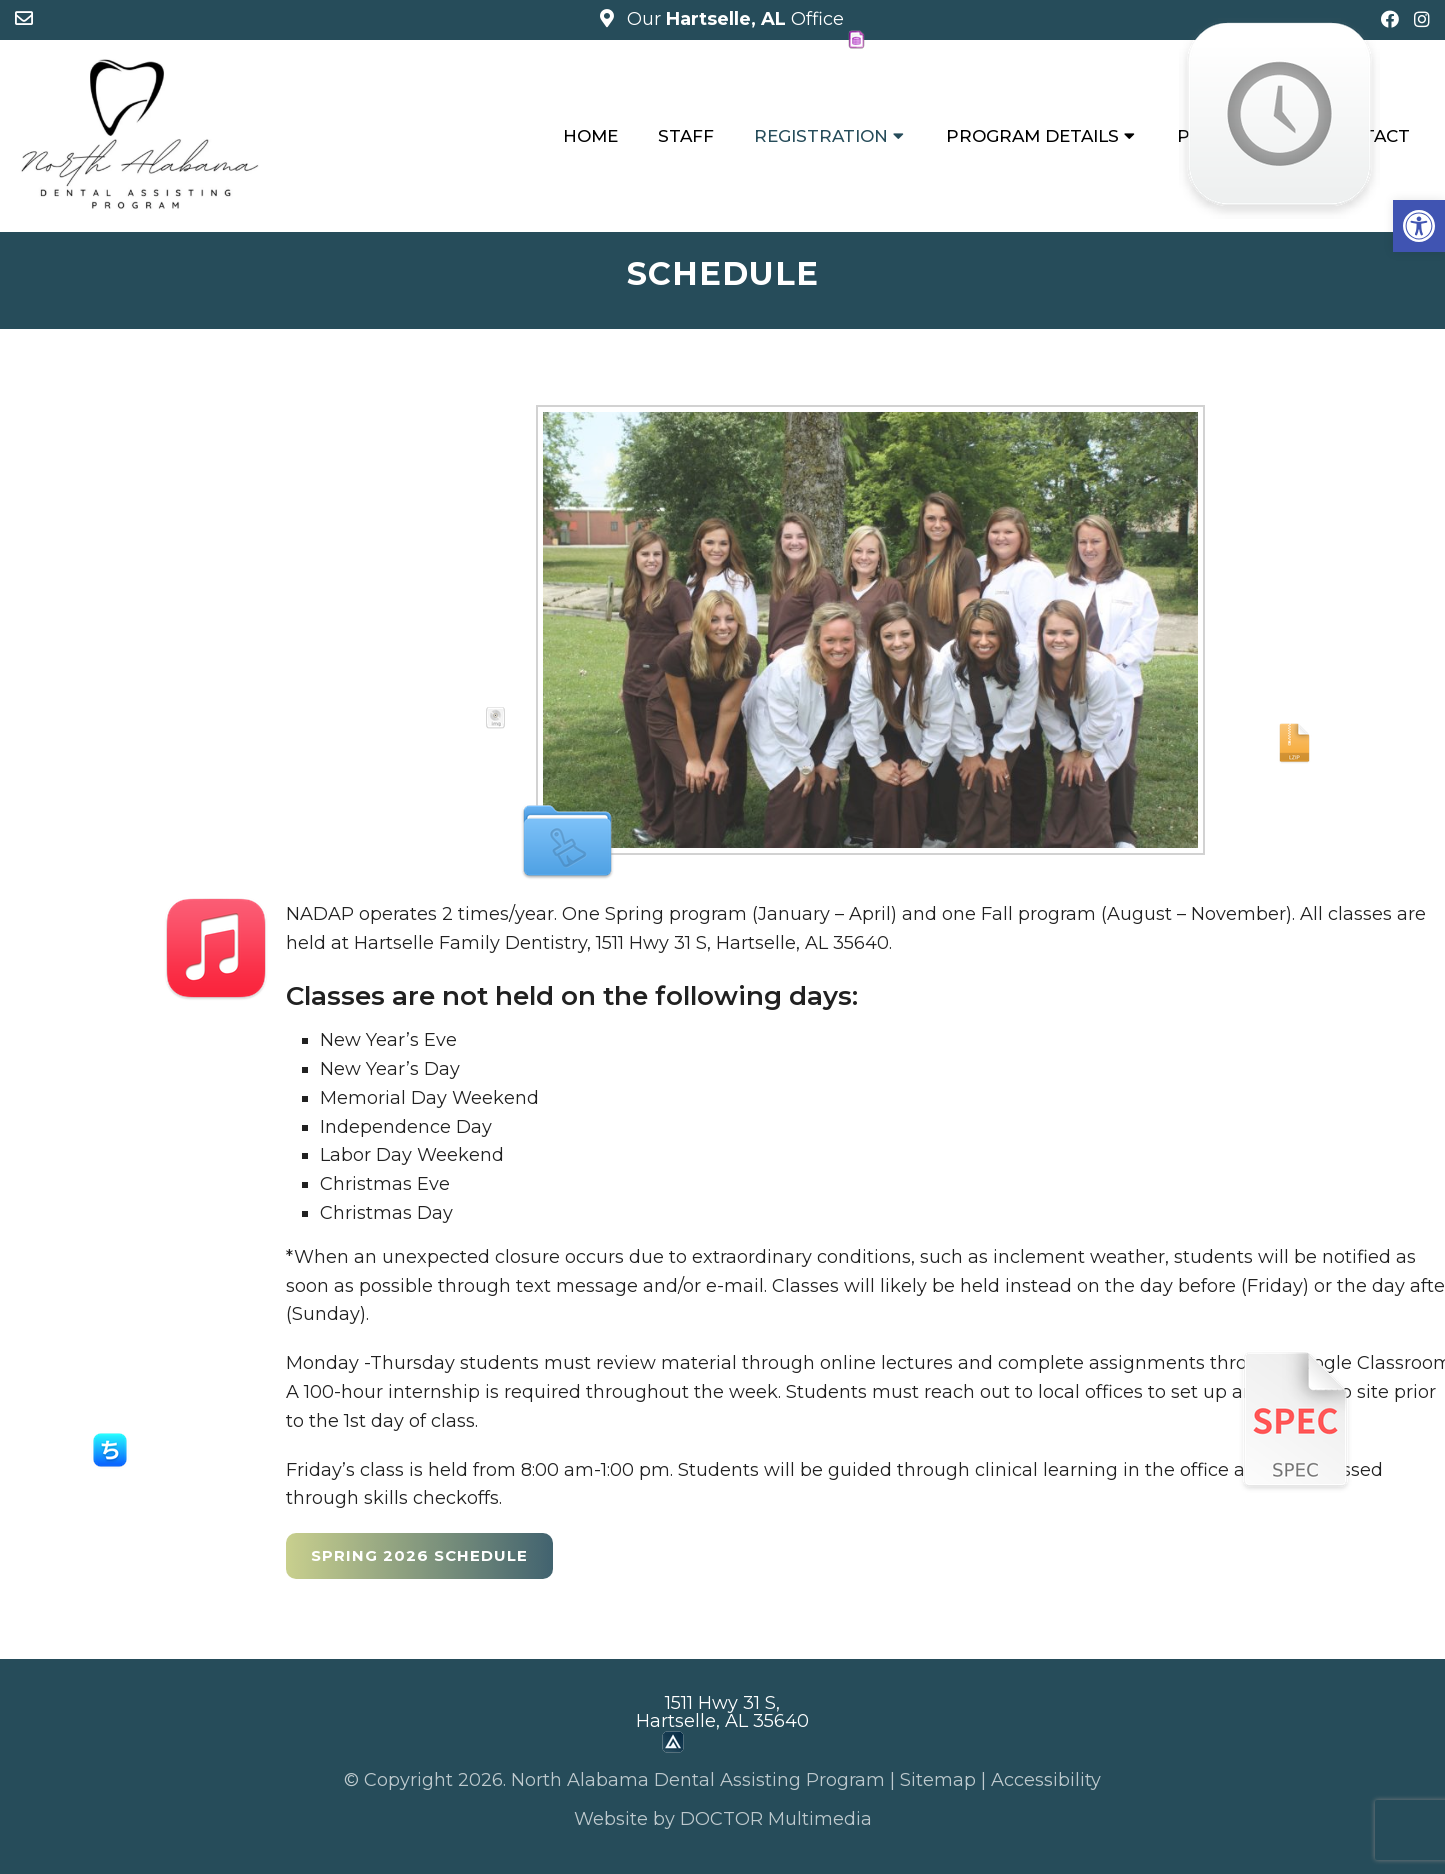 This screenshot has height=1874, width=1445. I want to click on a raw disk image file, so click(495, 717).